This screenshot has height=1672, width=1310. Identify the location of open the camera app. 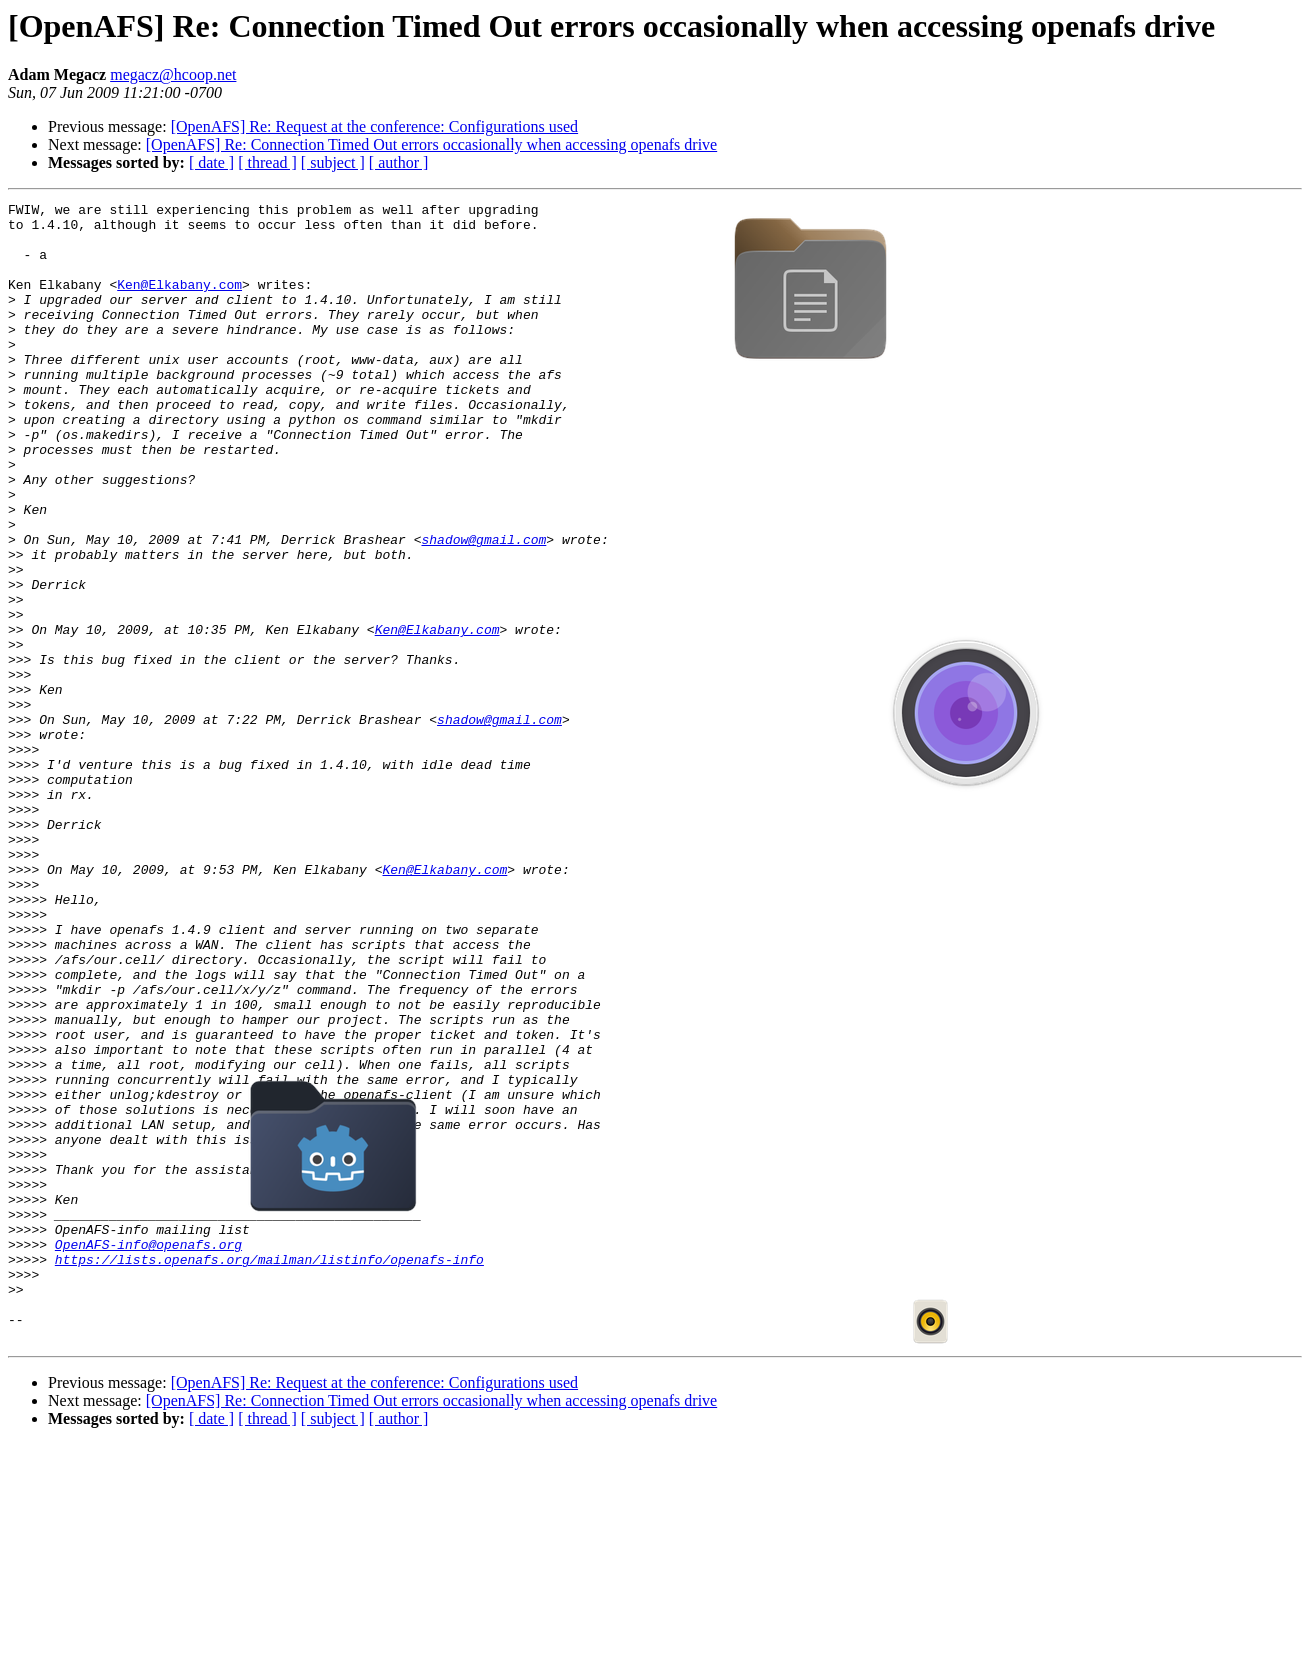
(966, 713).